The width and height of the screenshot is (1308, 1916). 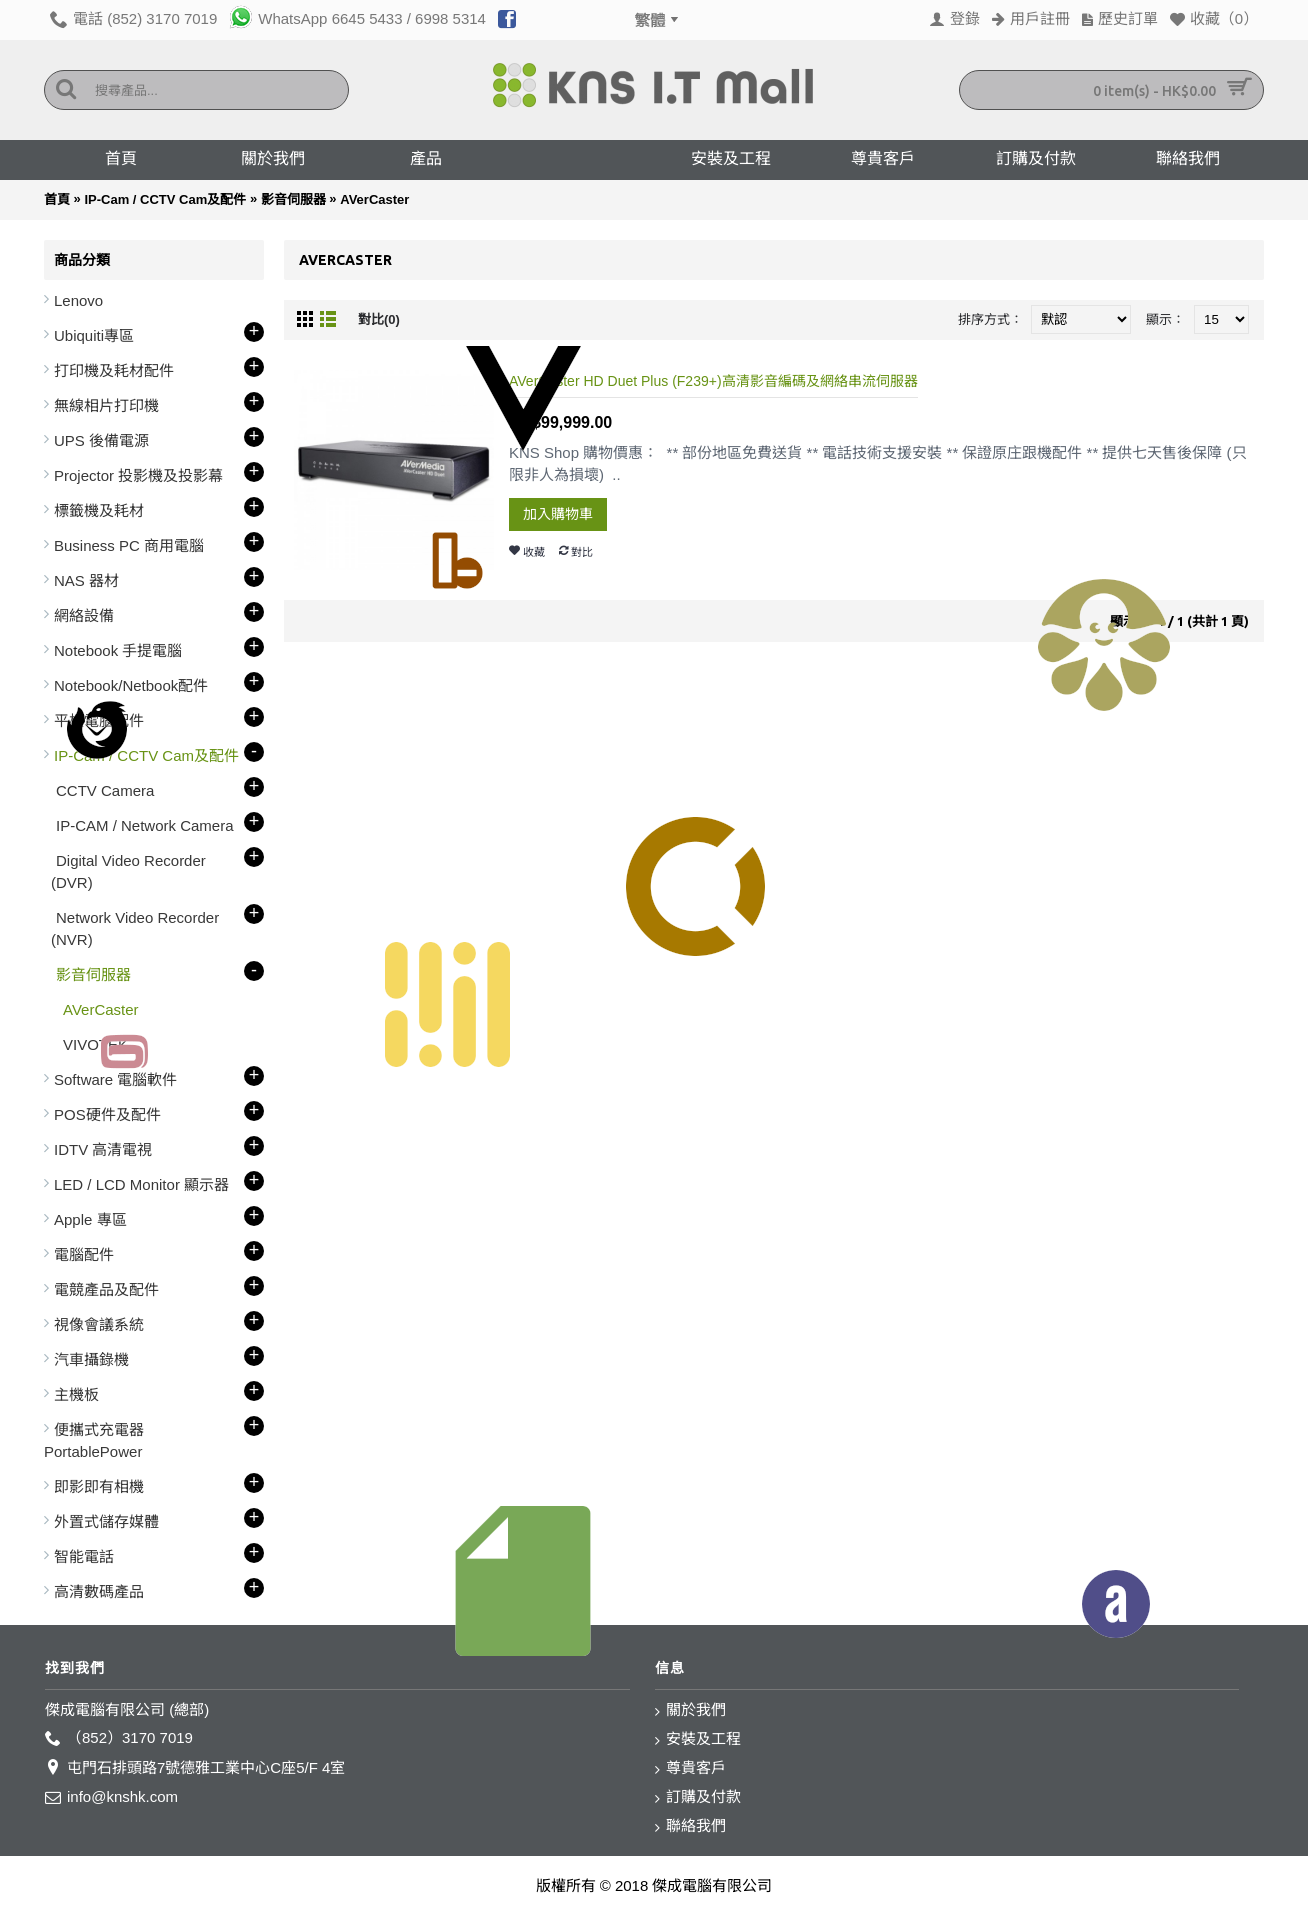 What do you see at coordinates (1116, 1604) in the screenshot?
I see `visit alamy stock photo website` at bounding box center [1116, 1604].